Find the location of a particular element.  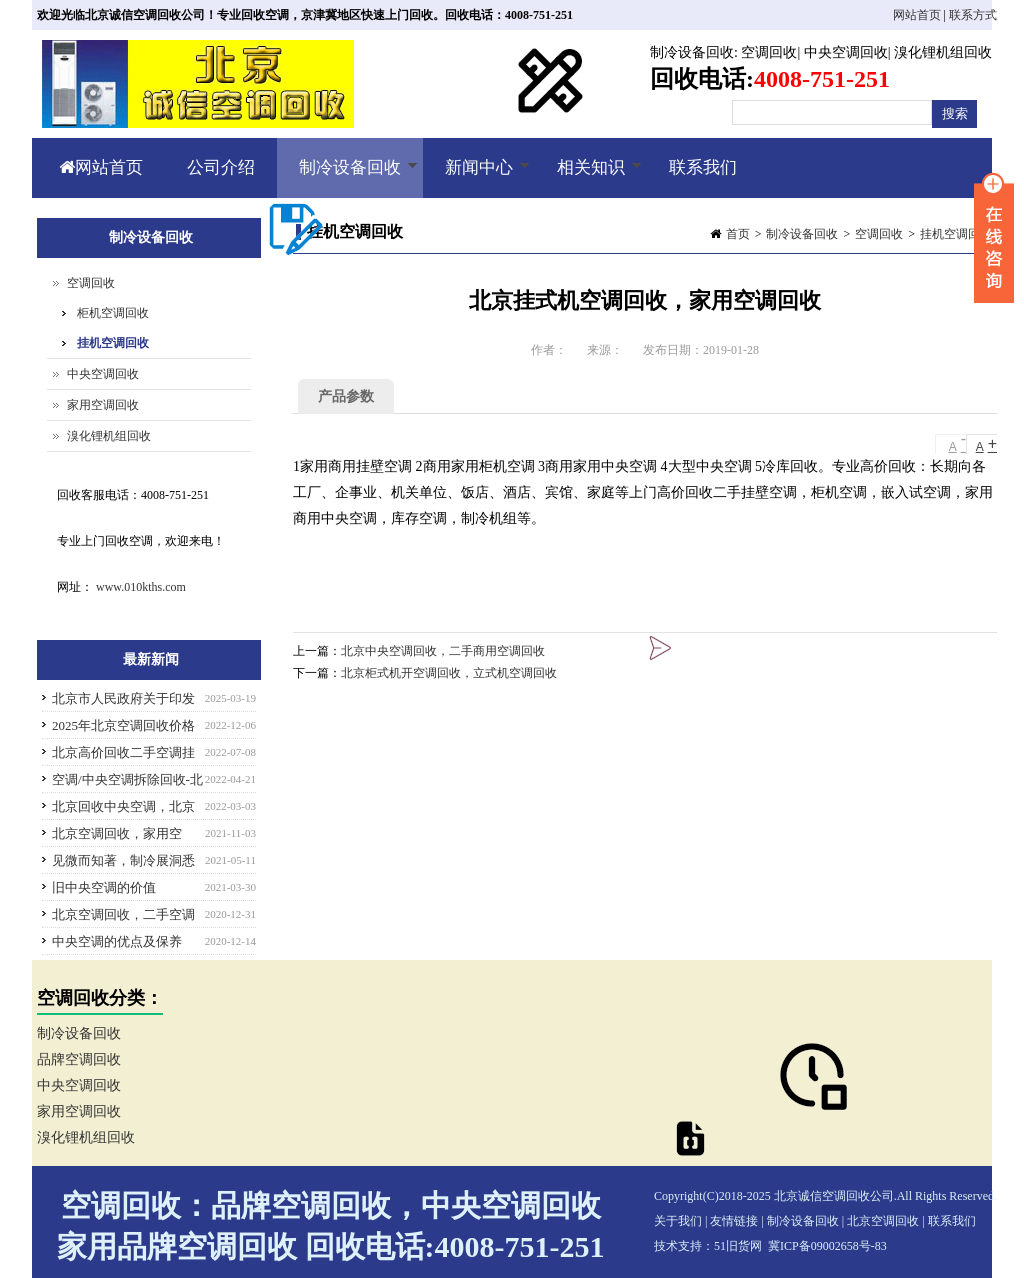

access settings or configuration options is located at coordinates (550, 80).